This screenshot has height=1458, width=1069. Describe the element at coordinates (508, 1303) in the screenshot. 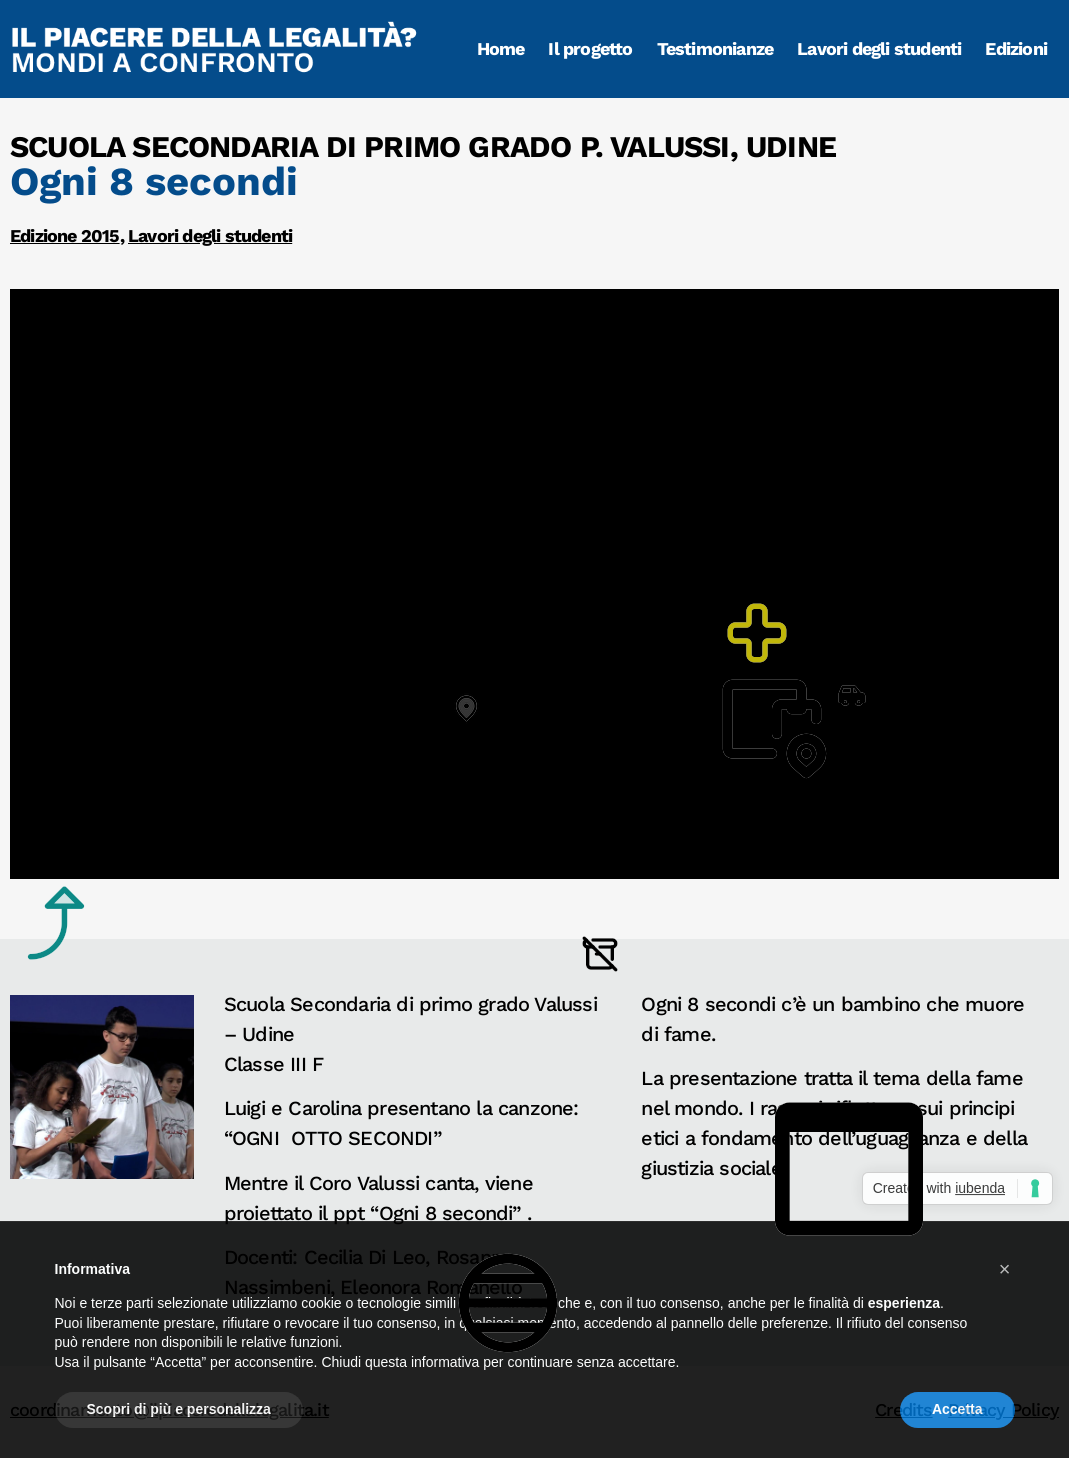

I see `view global latitude lines or geographic coordinates` at that location.